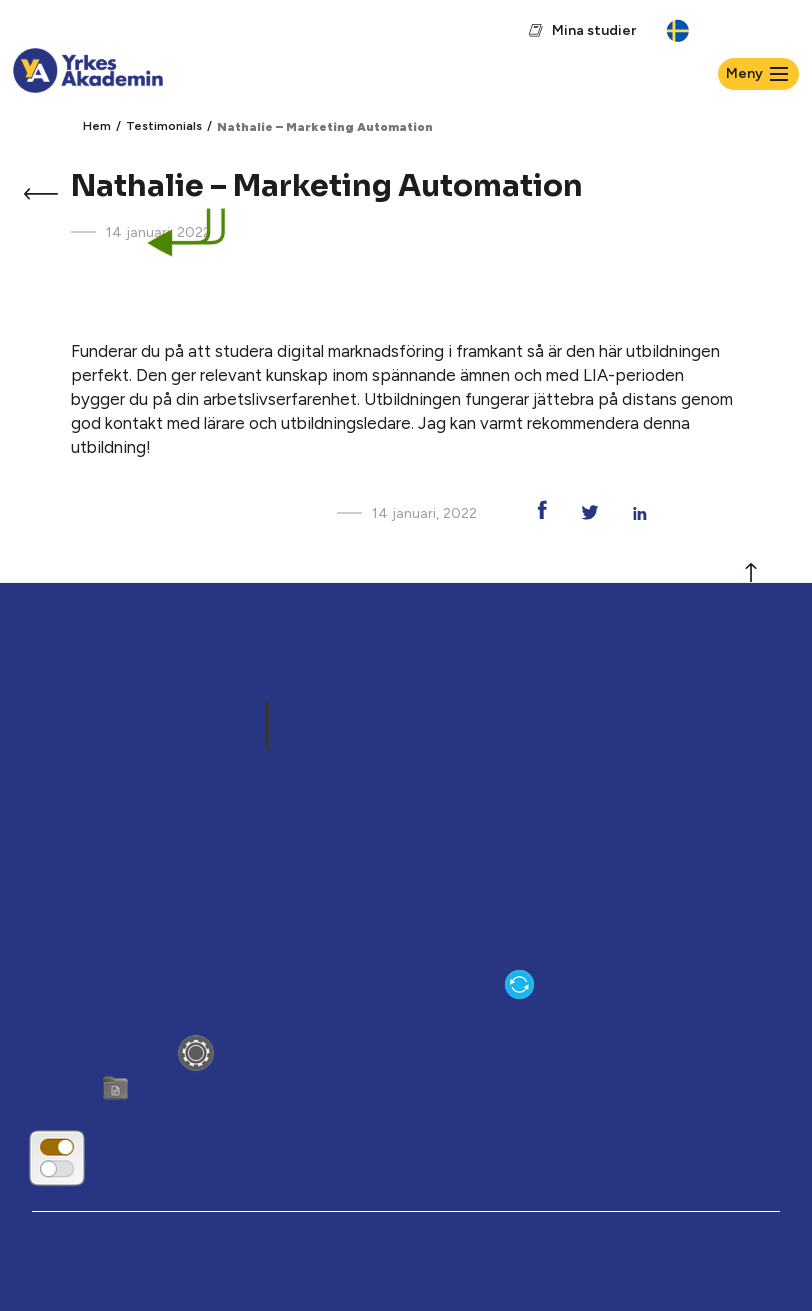 The height and width of the screenshot is (1311, 812). What do you see at coordinates (115, 1087) in the screenshot?
I see `open your documents folder` at bounding box center [115, 1087].